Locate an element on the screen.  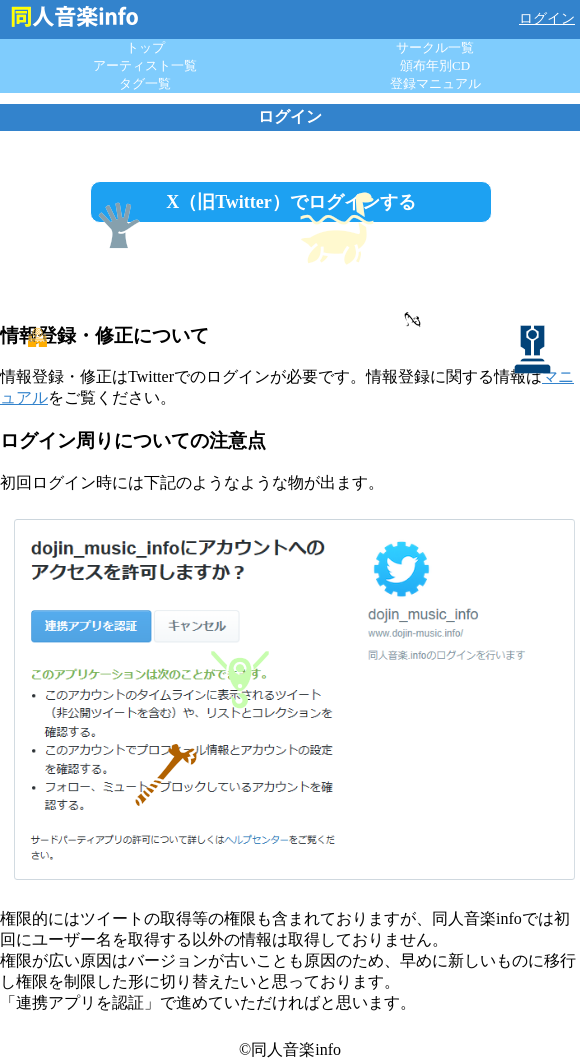
use vine whip ability or attack is located at coordinates (412, 319).